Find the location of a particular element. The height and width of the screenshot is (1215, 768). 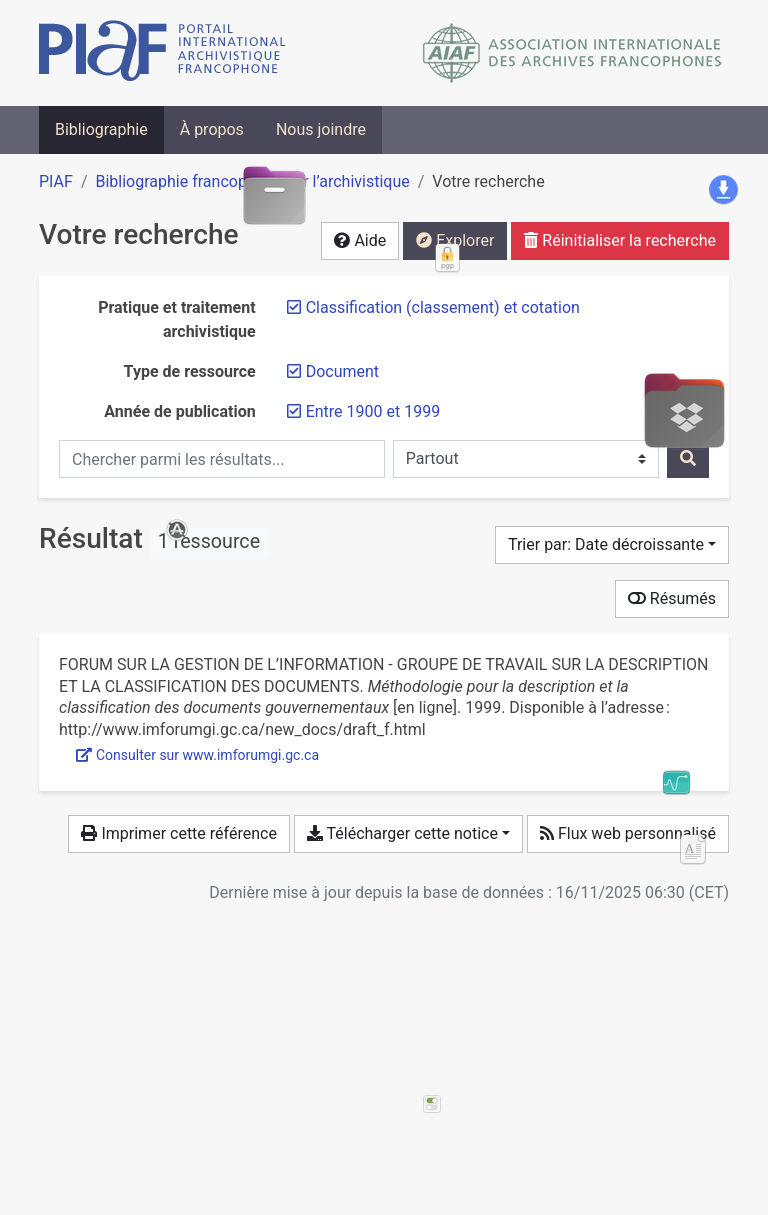

open the software update manager is located at coordinates (177, 530).